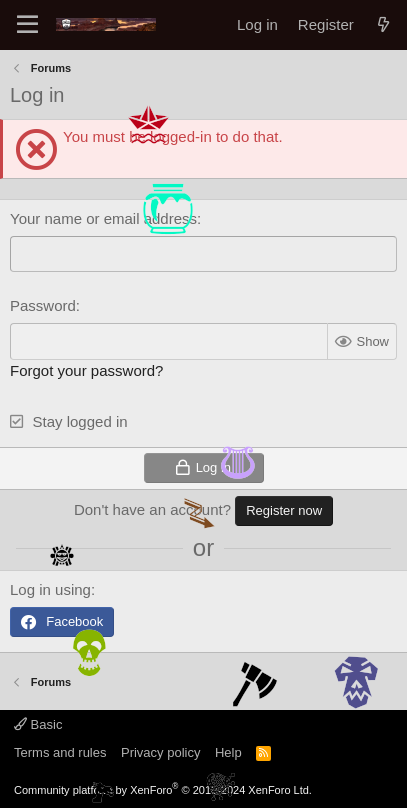 This screenshot has height=808, width=407. Describe the element at coordinates (148, 124) in the screenshot. I see `send a message or note` at that location.